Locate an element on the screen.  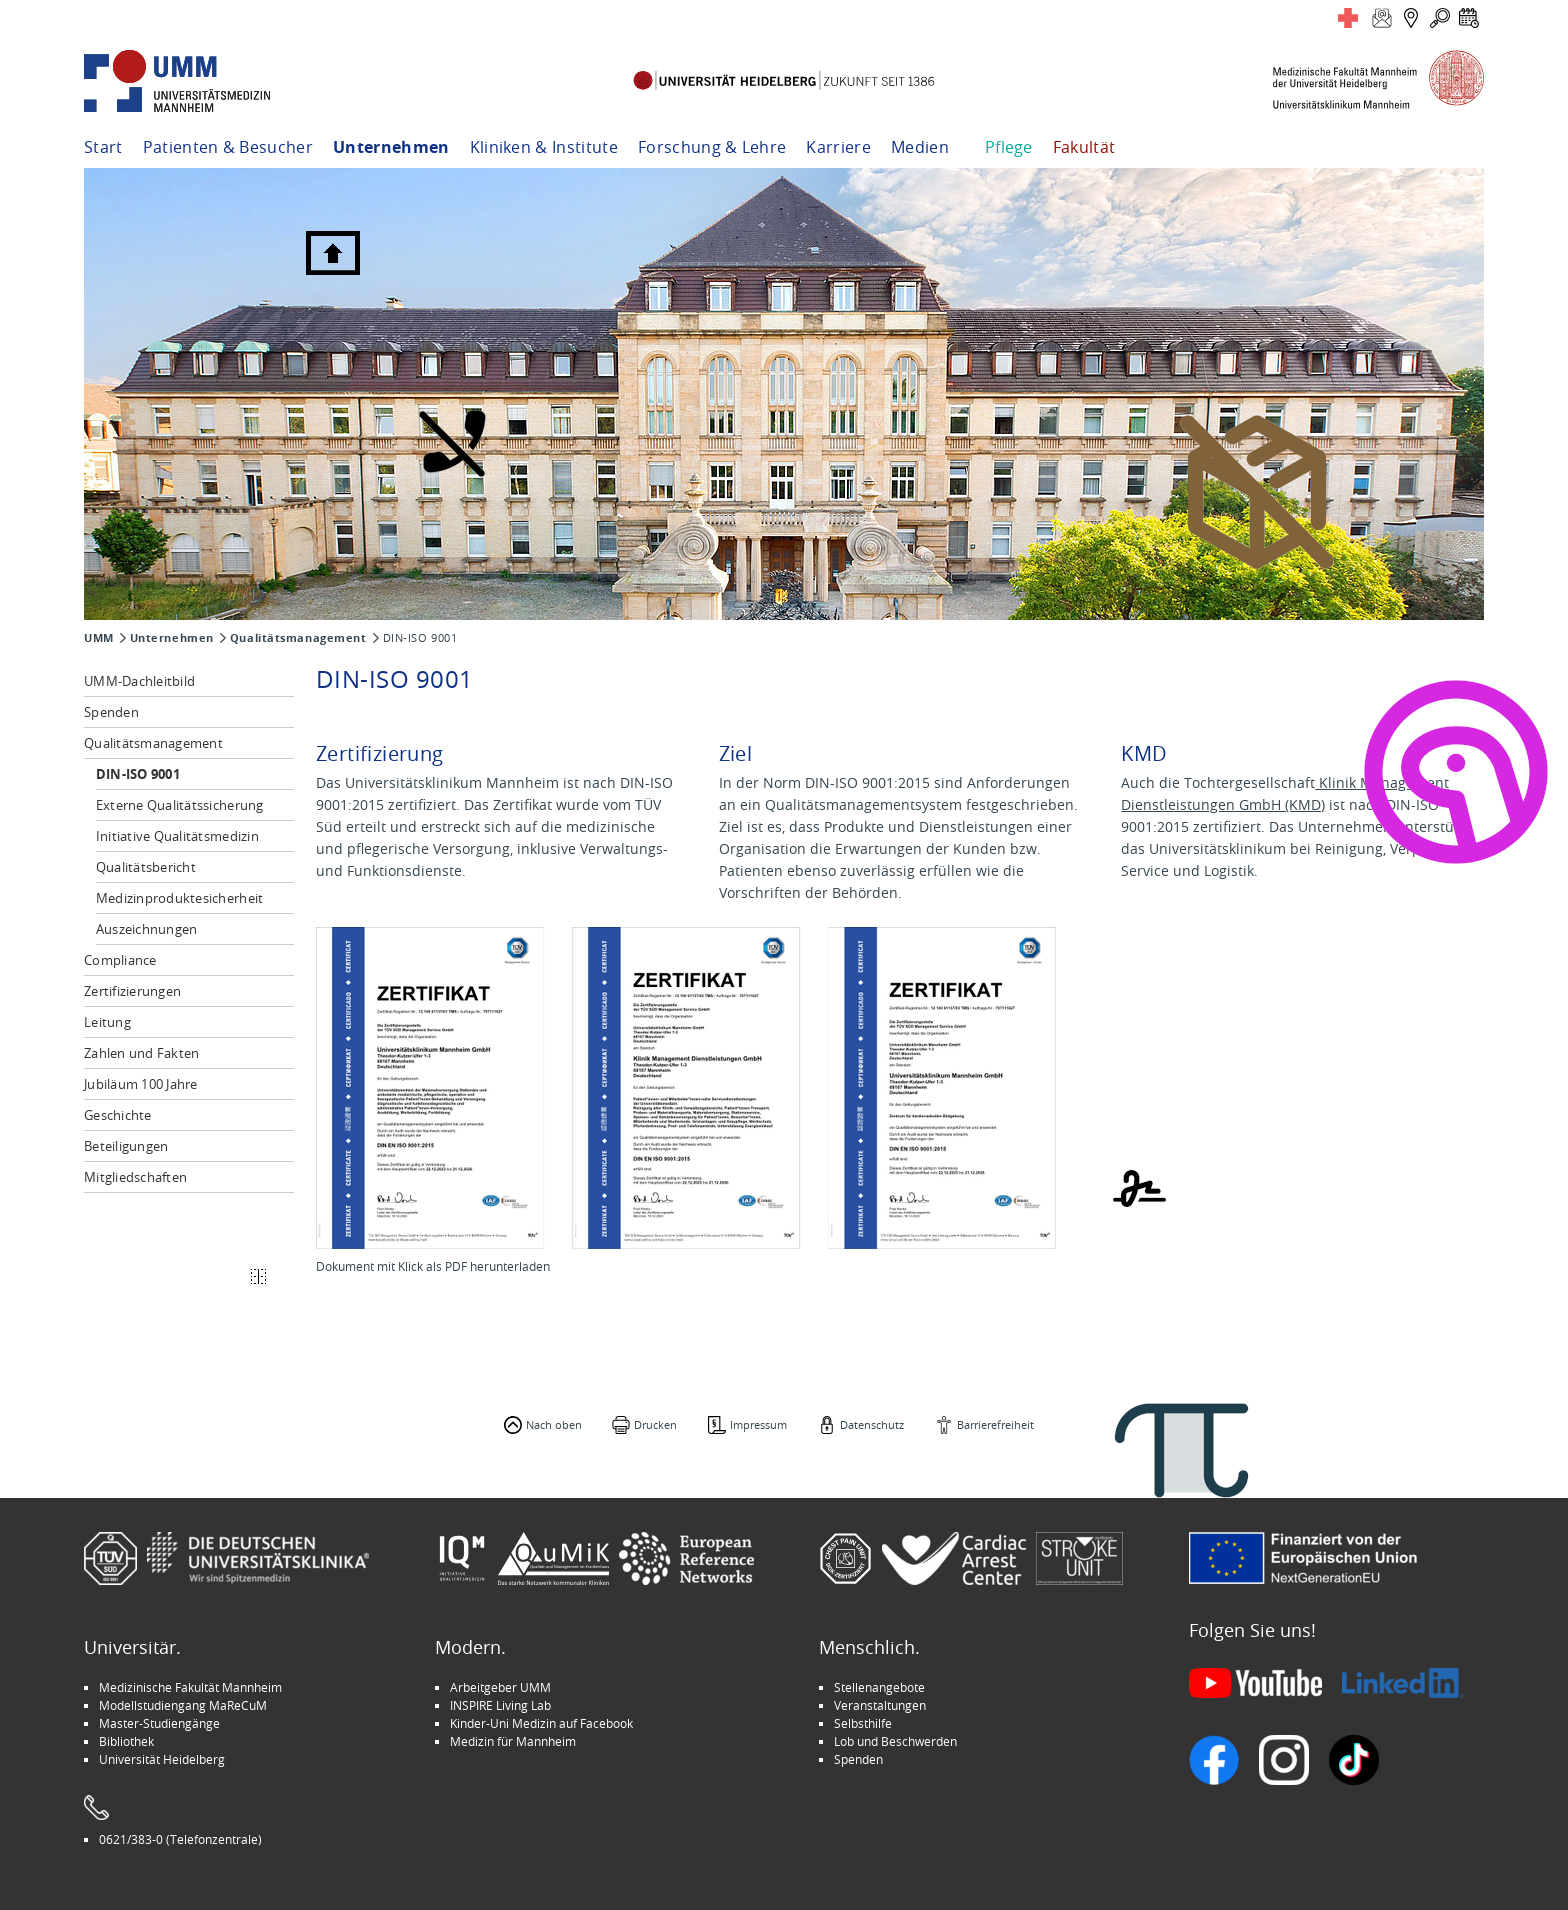
link to Deno runtime or project is located at coordinates (1456, 772).